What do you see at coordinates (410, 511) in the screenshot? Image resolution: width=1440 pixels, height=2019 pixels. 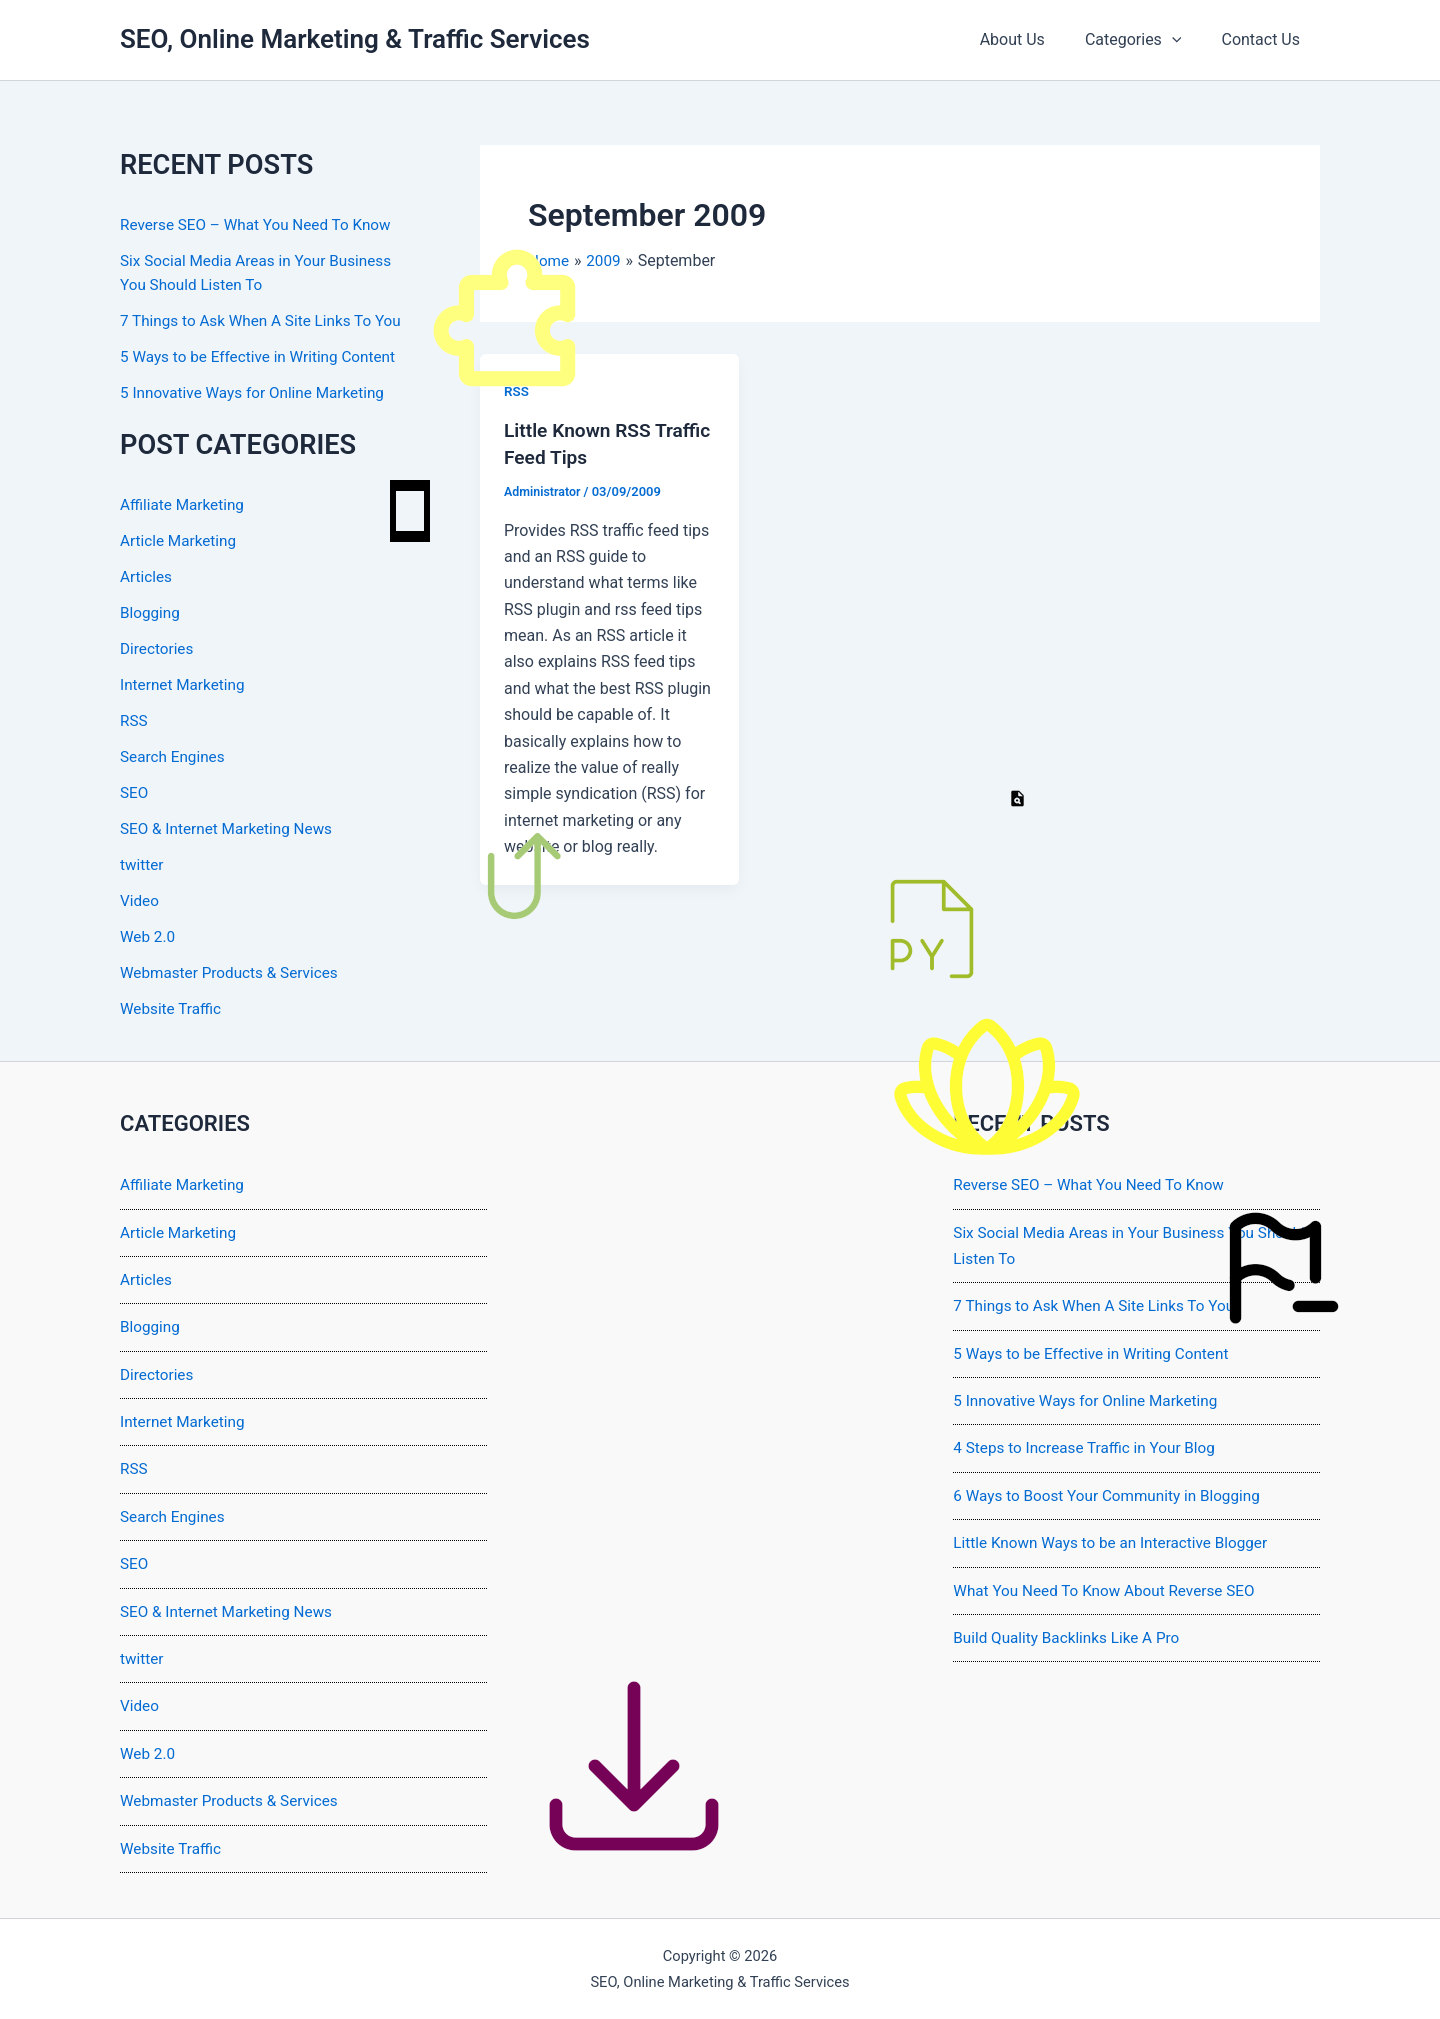 I see `set this device as primary phone` at bounding box center [410, 511].